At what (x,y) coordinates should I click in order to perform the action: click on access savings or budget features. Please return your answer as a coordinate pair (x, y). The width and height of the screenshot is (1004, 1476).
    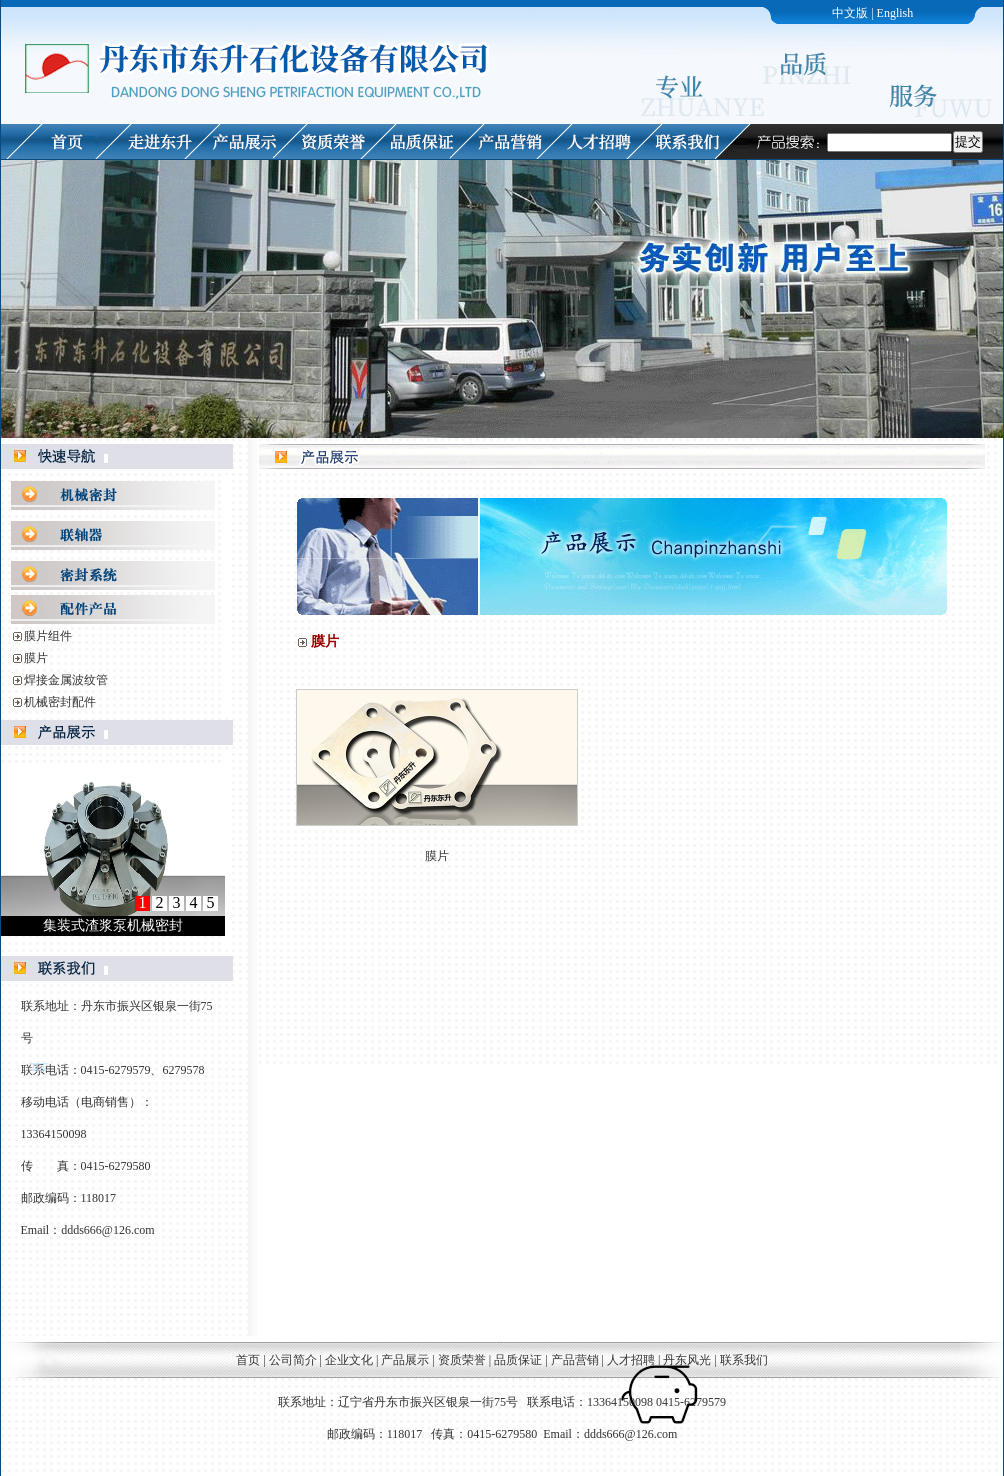
    Looking at the image, I should click on (660, 1394).